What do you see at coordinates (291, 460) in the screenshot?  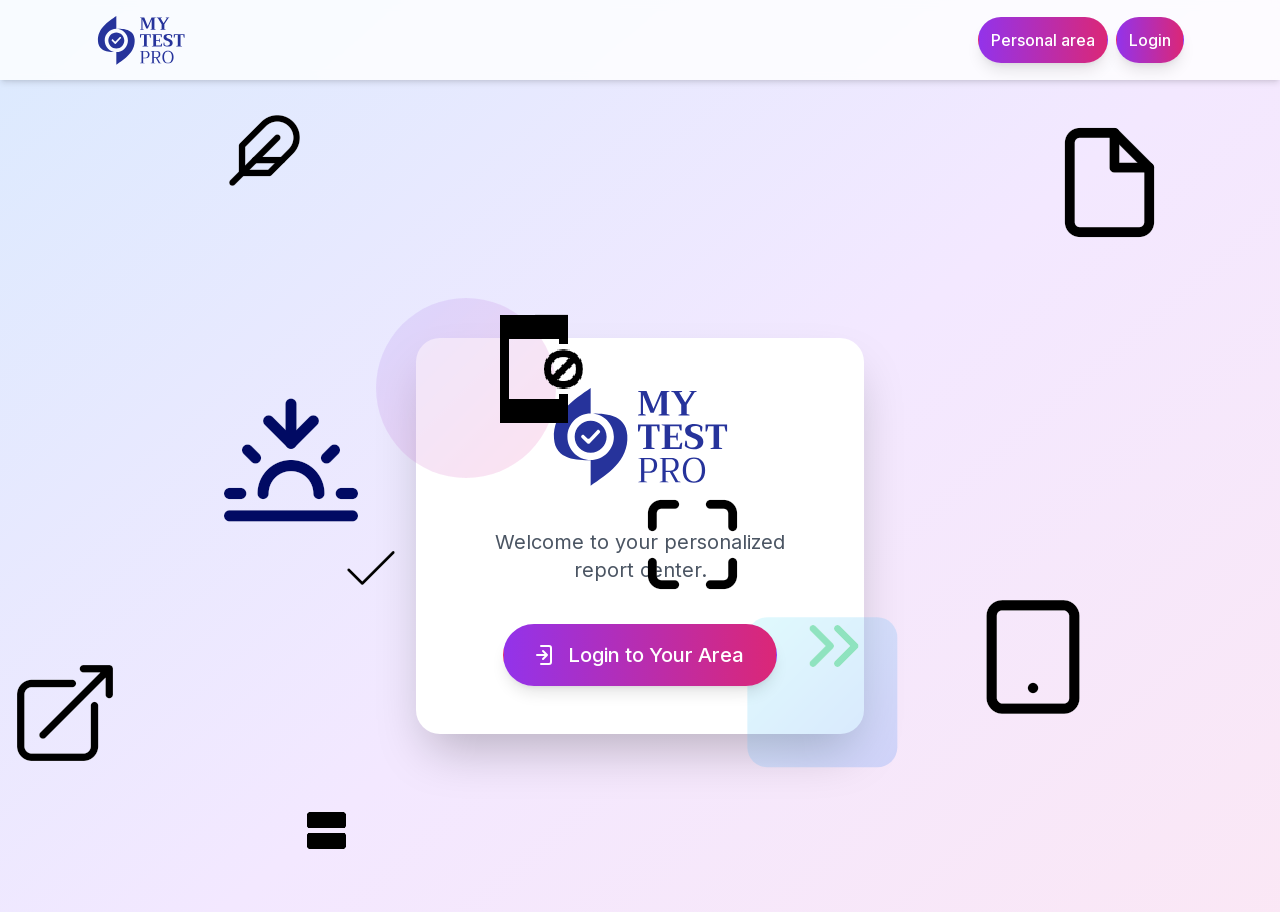 I see `set display to evening or night mode` at bounding box center [291, 460].